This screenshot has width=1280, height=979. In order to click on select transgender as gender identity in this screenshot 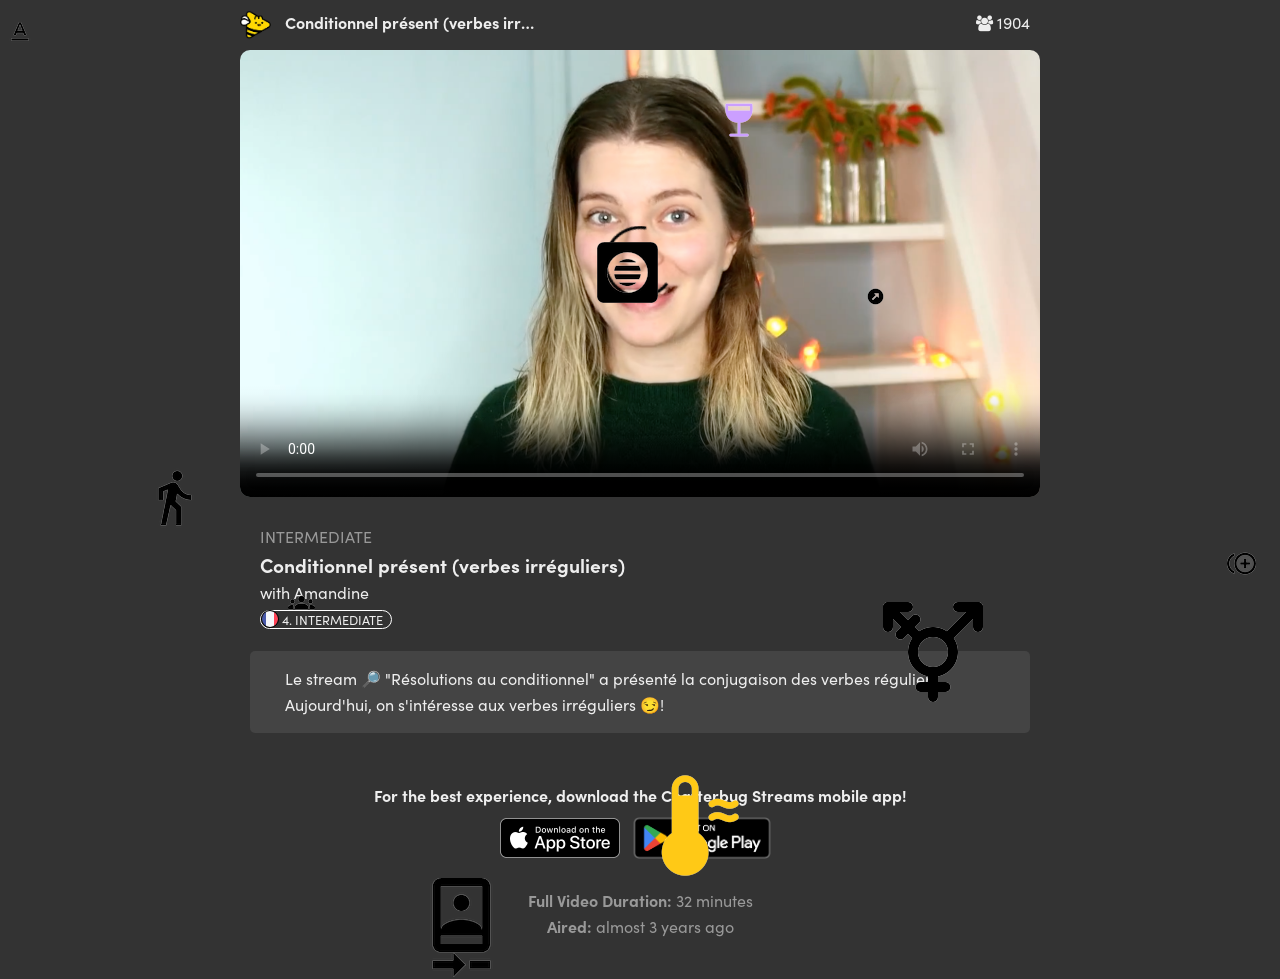, I will do `click(933, 652)`.